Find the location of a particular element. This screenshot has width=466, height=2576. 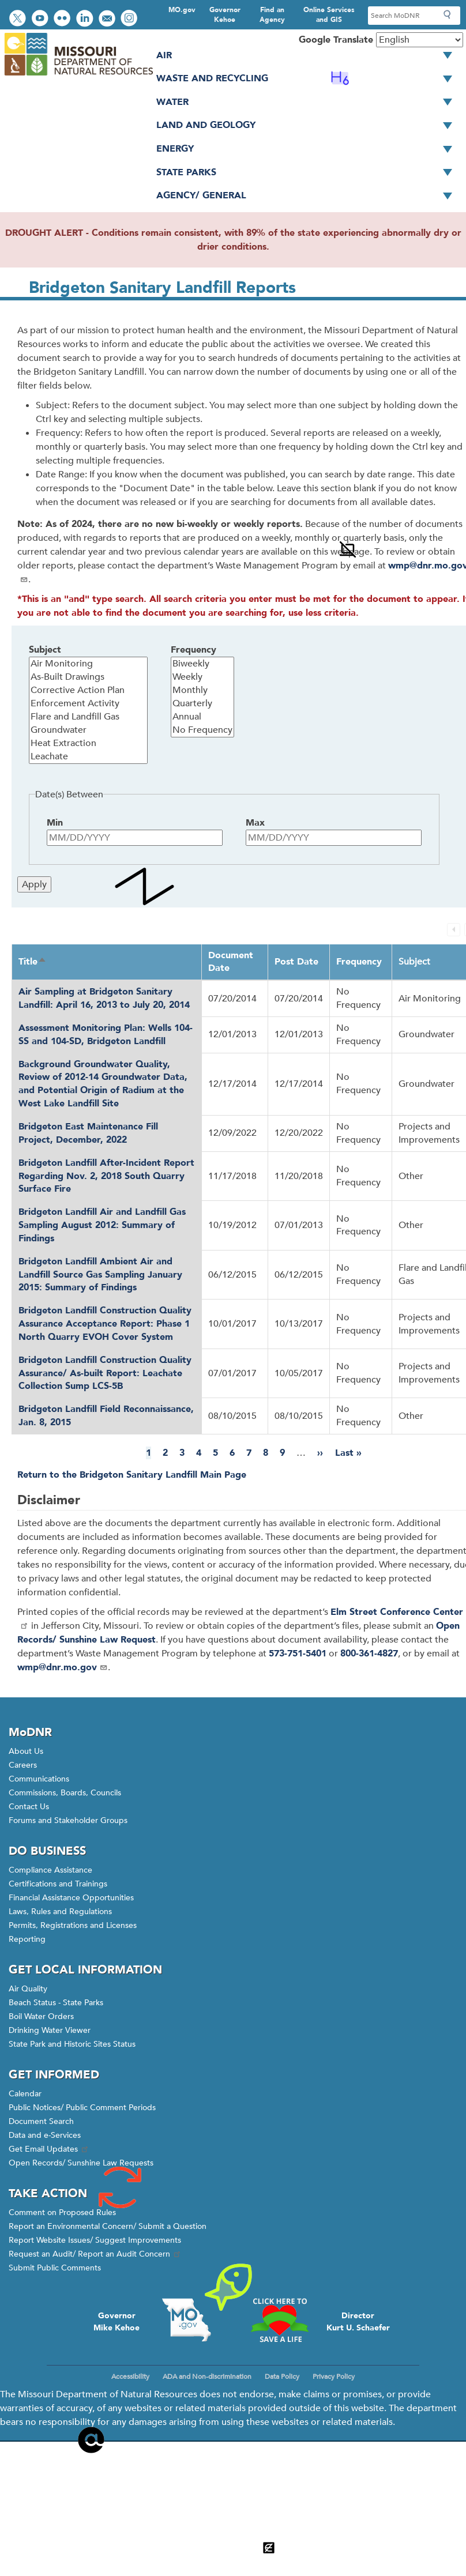

refresh or reload content is located at coordinates (120, 2187).